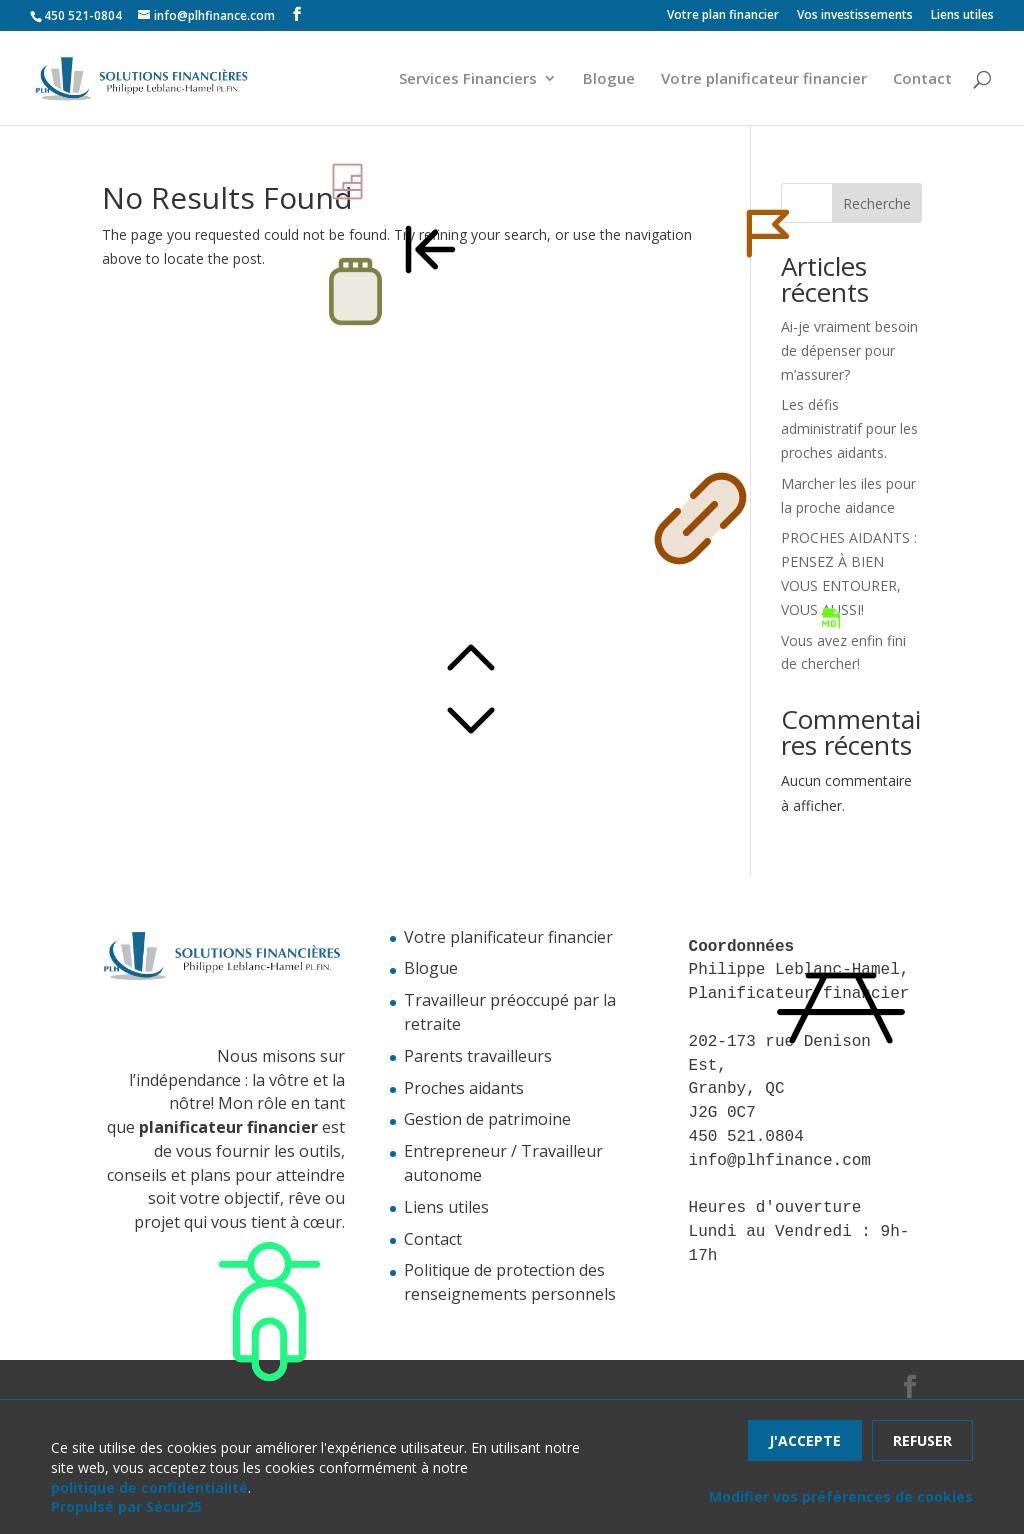 The width and height of the screenshot is (1024, 1534). Describe the element at coordinates (269, 1311) in the screenshot. I see `select moped or scooter as transportation mode` at that location.